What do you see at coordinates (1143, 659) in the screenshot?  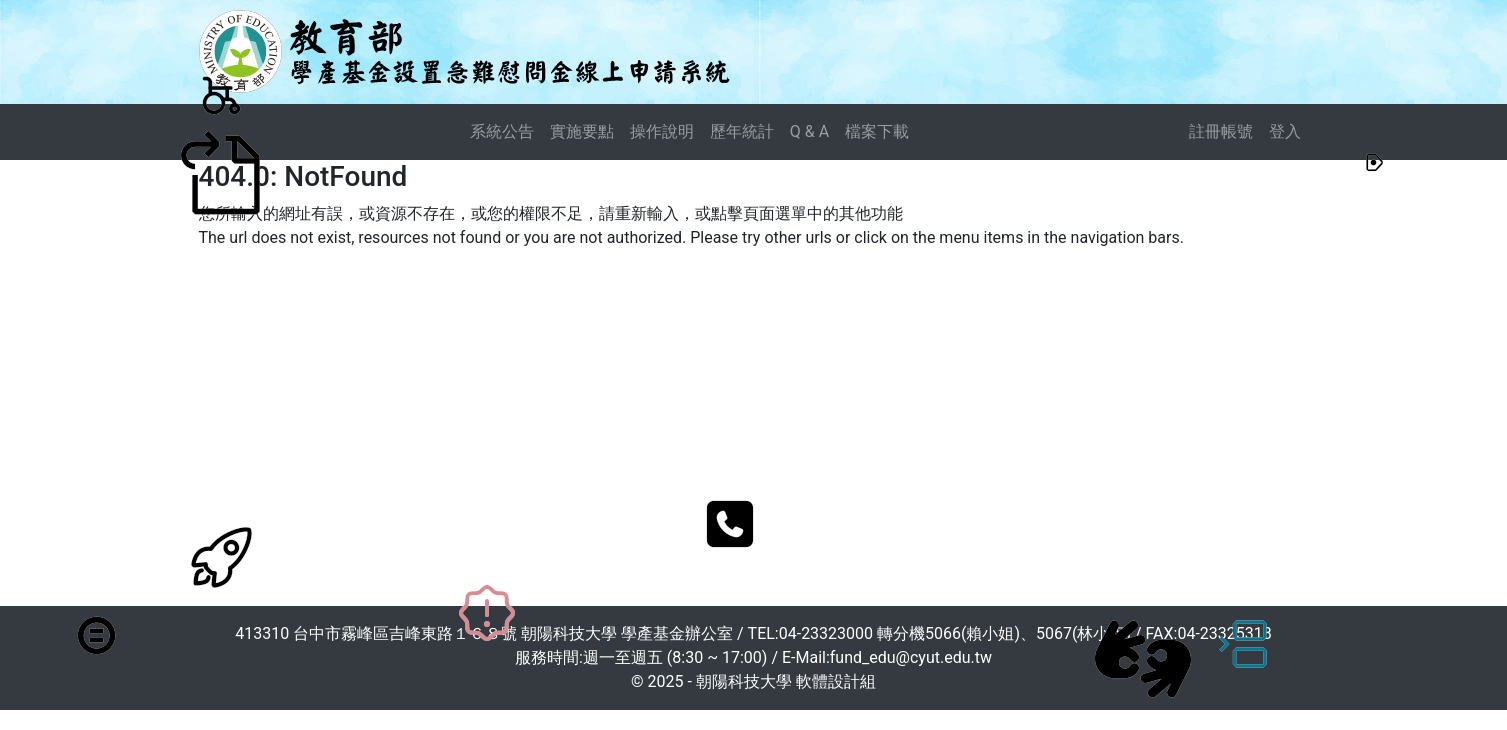 I see `access ASL interpretation services` at bounding box center [1143, 659].